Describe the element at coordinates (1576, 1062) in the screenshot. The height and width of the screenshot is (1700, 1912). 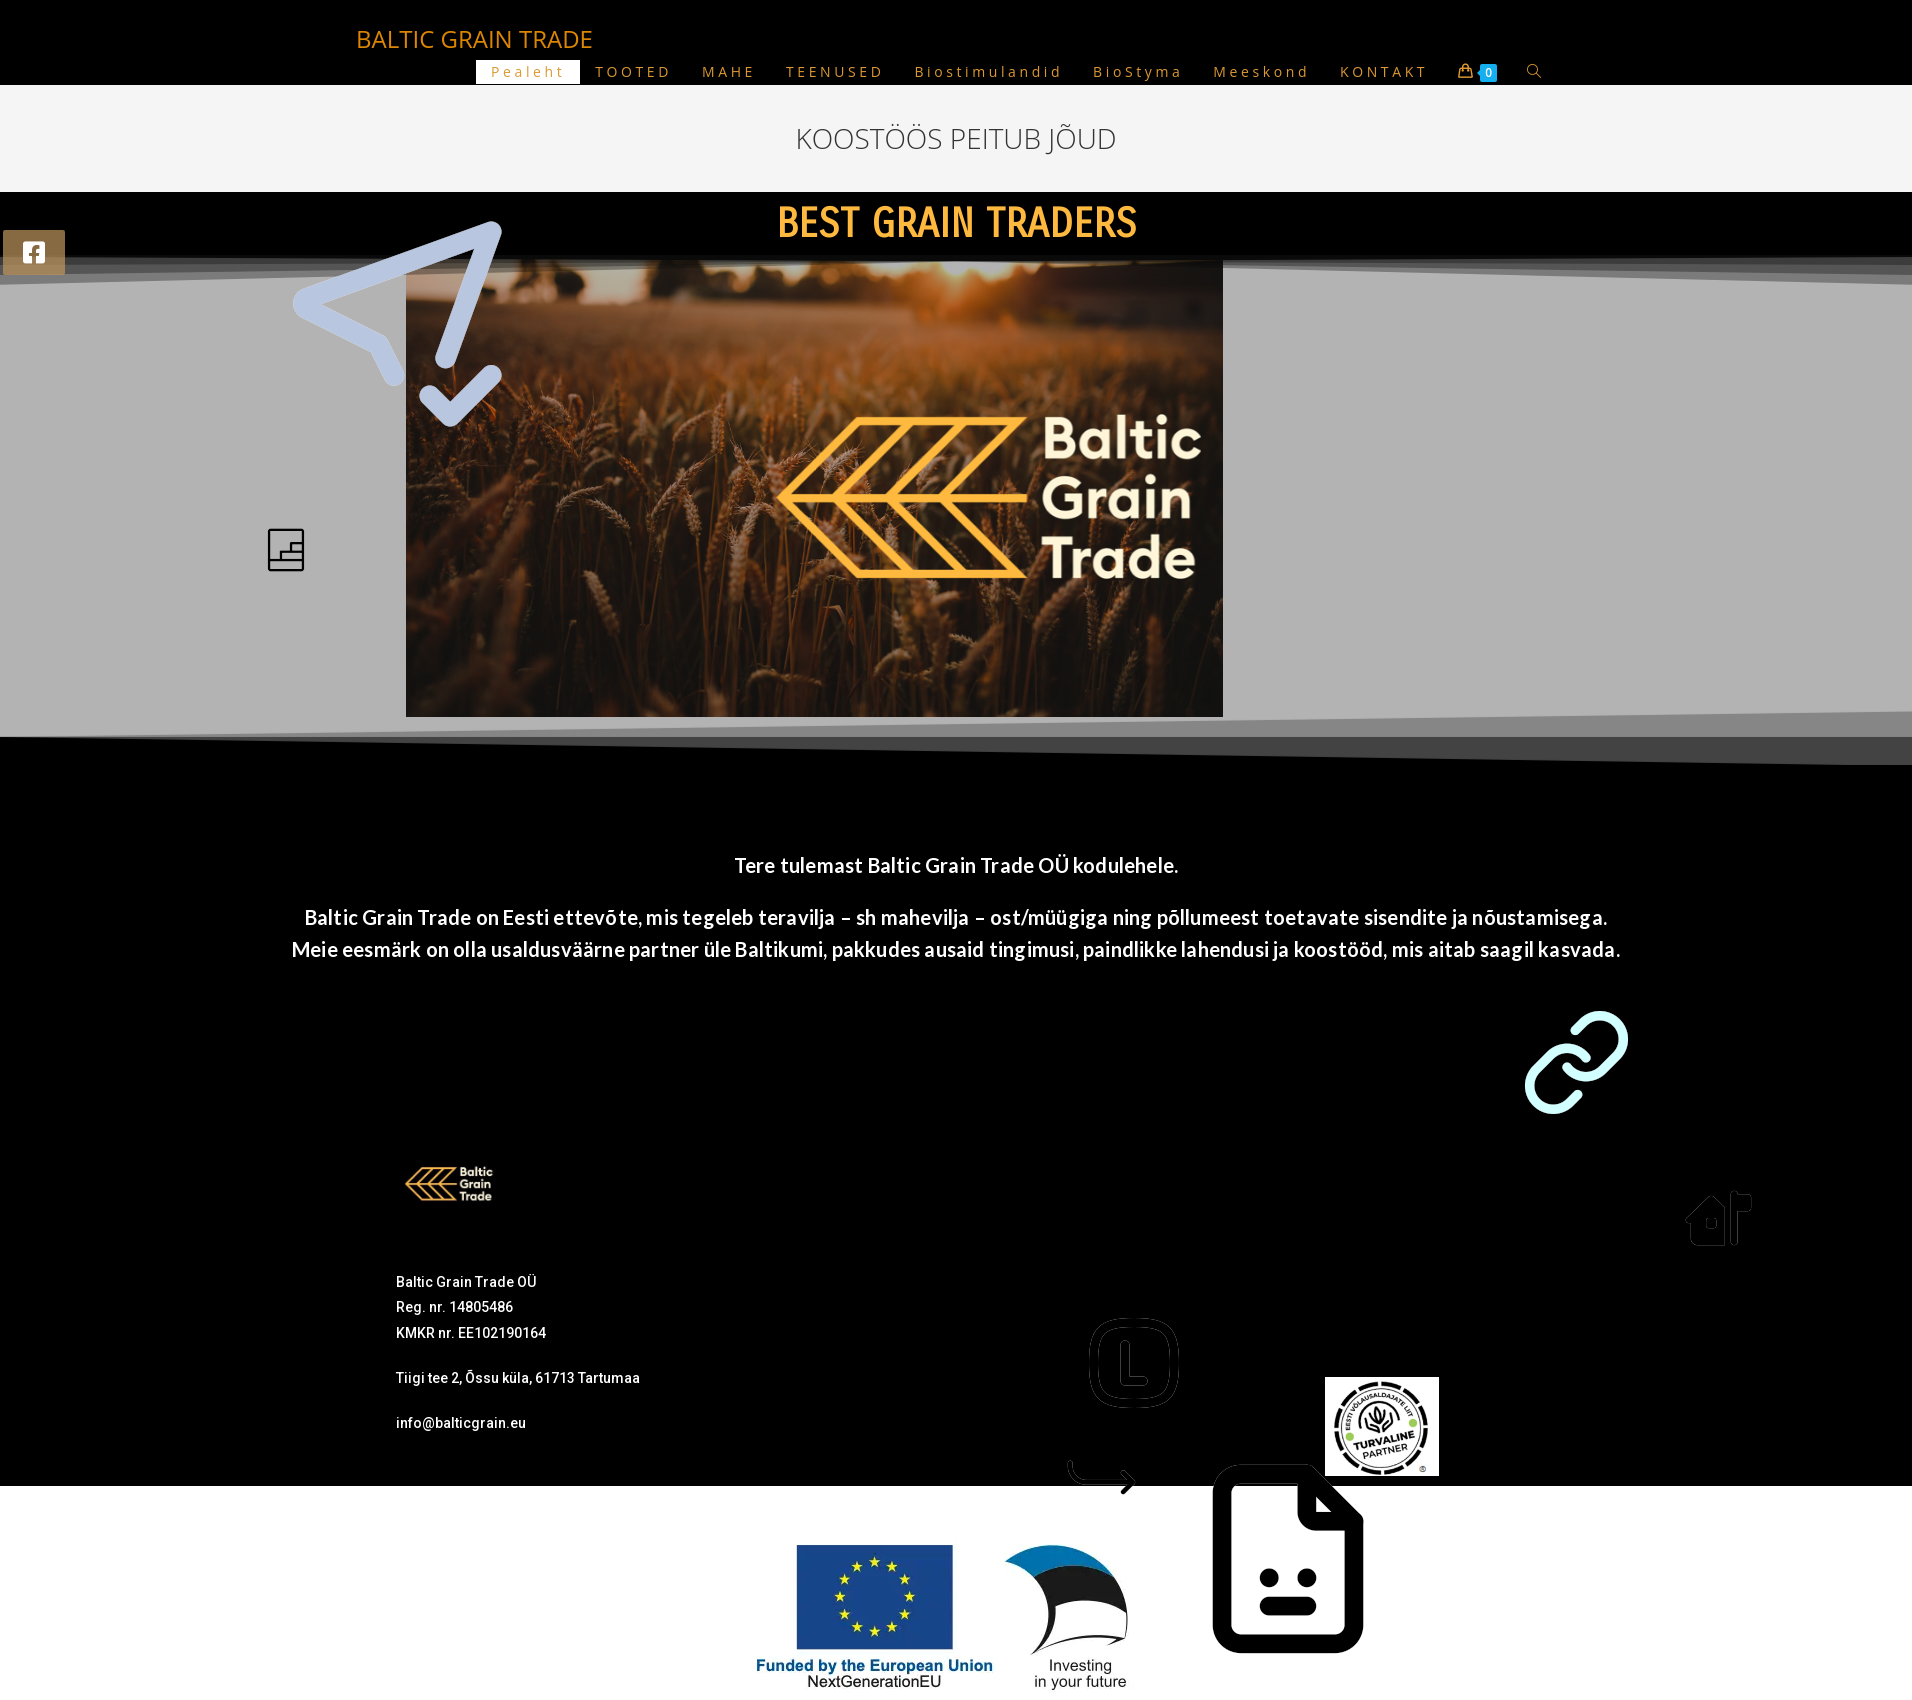
I see `copy or share a link` at that location.